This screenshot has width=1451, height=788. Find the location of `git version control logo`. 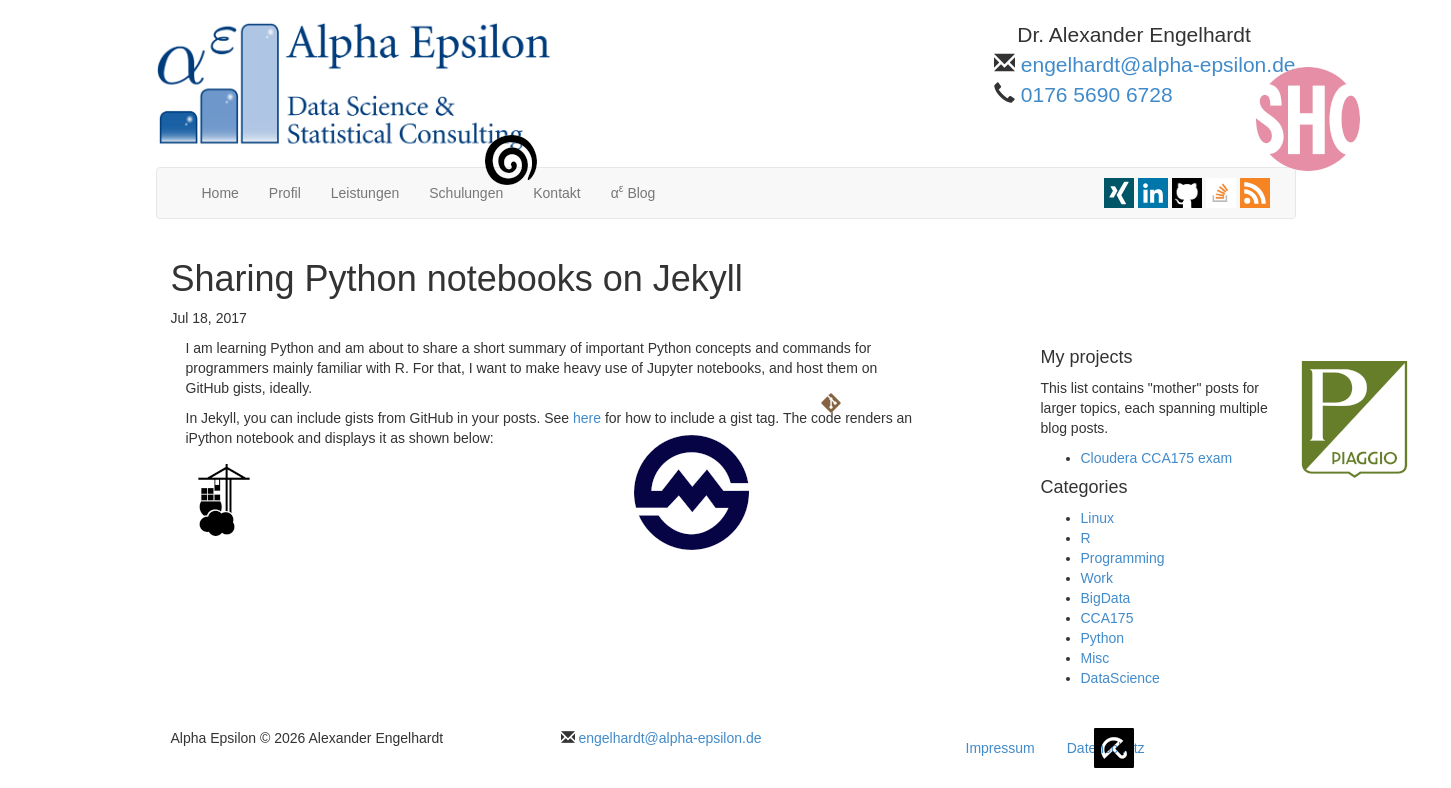

git version control logo is located at coordinates (831, 403).